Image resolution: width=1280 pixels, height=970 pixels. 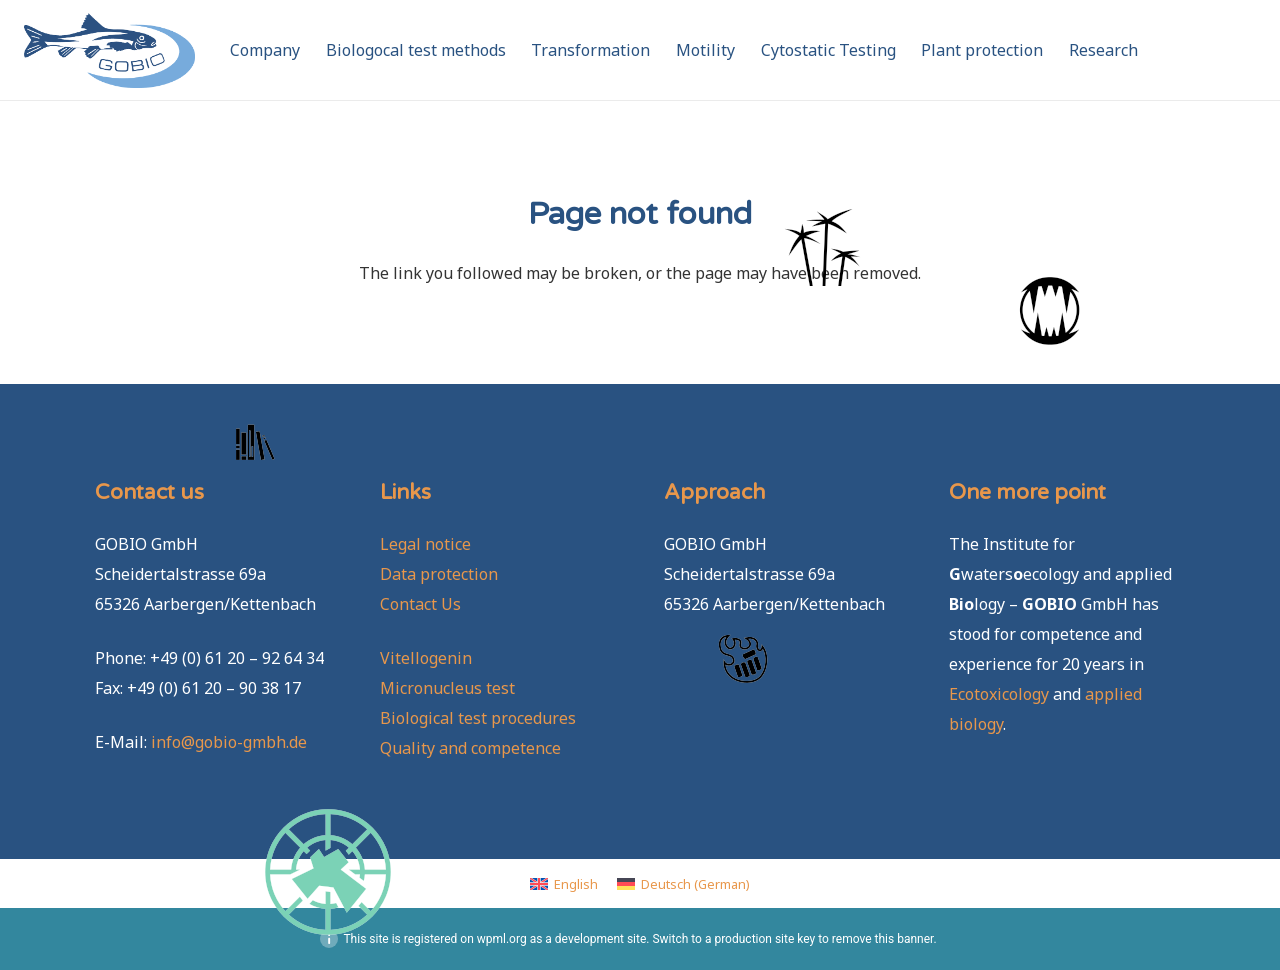 I want to click on view radar or detection range settings, so click(x=328, y=872).